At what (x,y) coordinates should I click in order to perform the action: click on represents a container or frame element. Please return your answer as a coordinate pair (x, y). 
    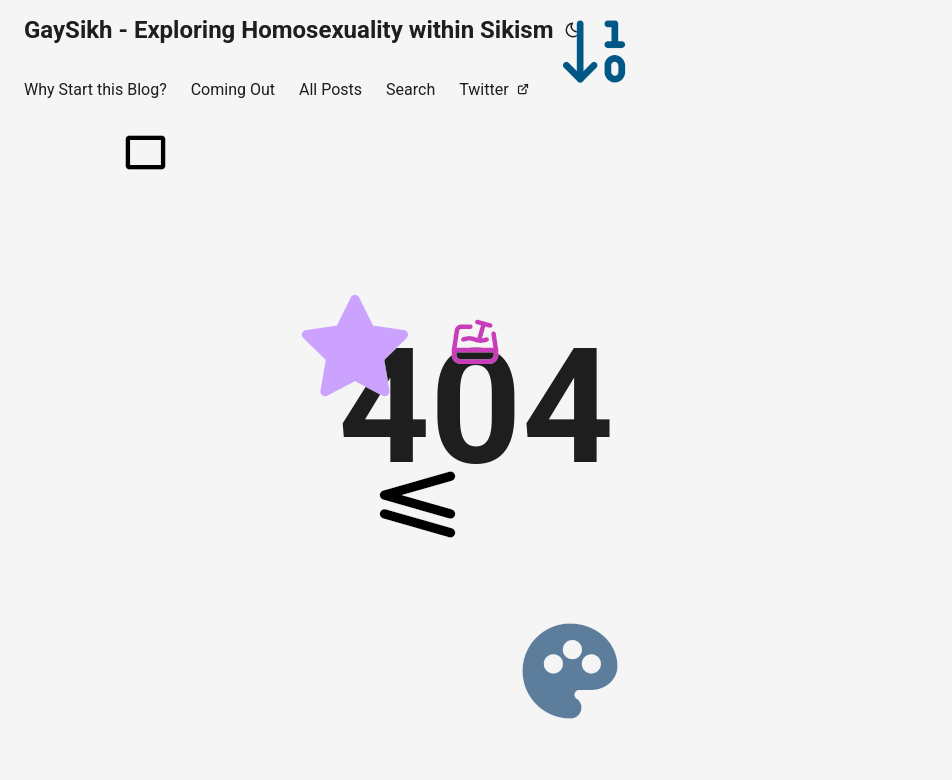
    Looking at the image, I should click on (145, 152).